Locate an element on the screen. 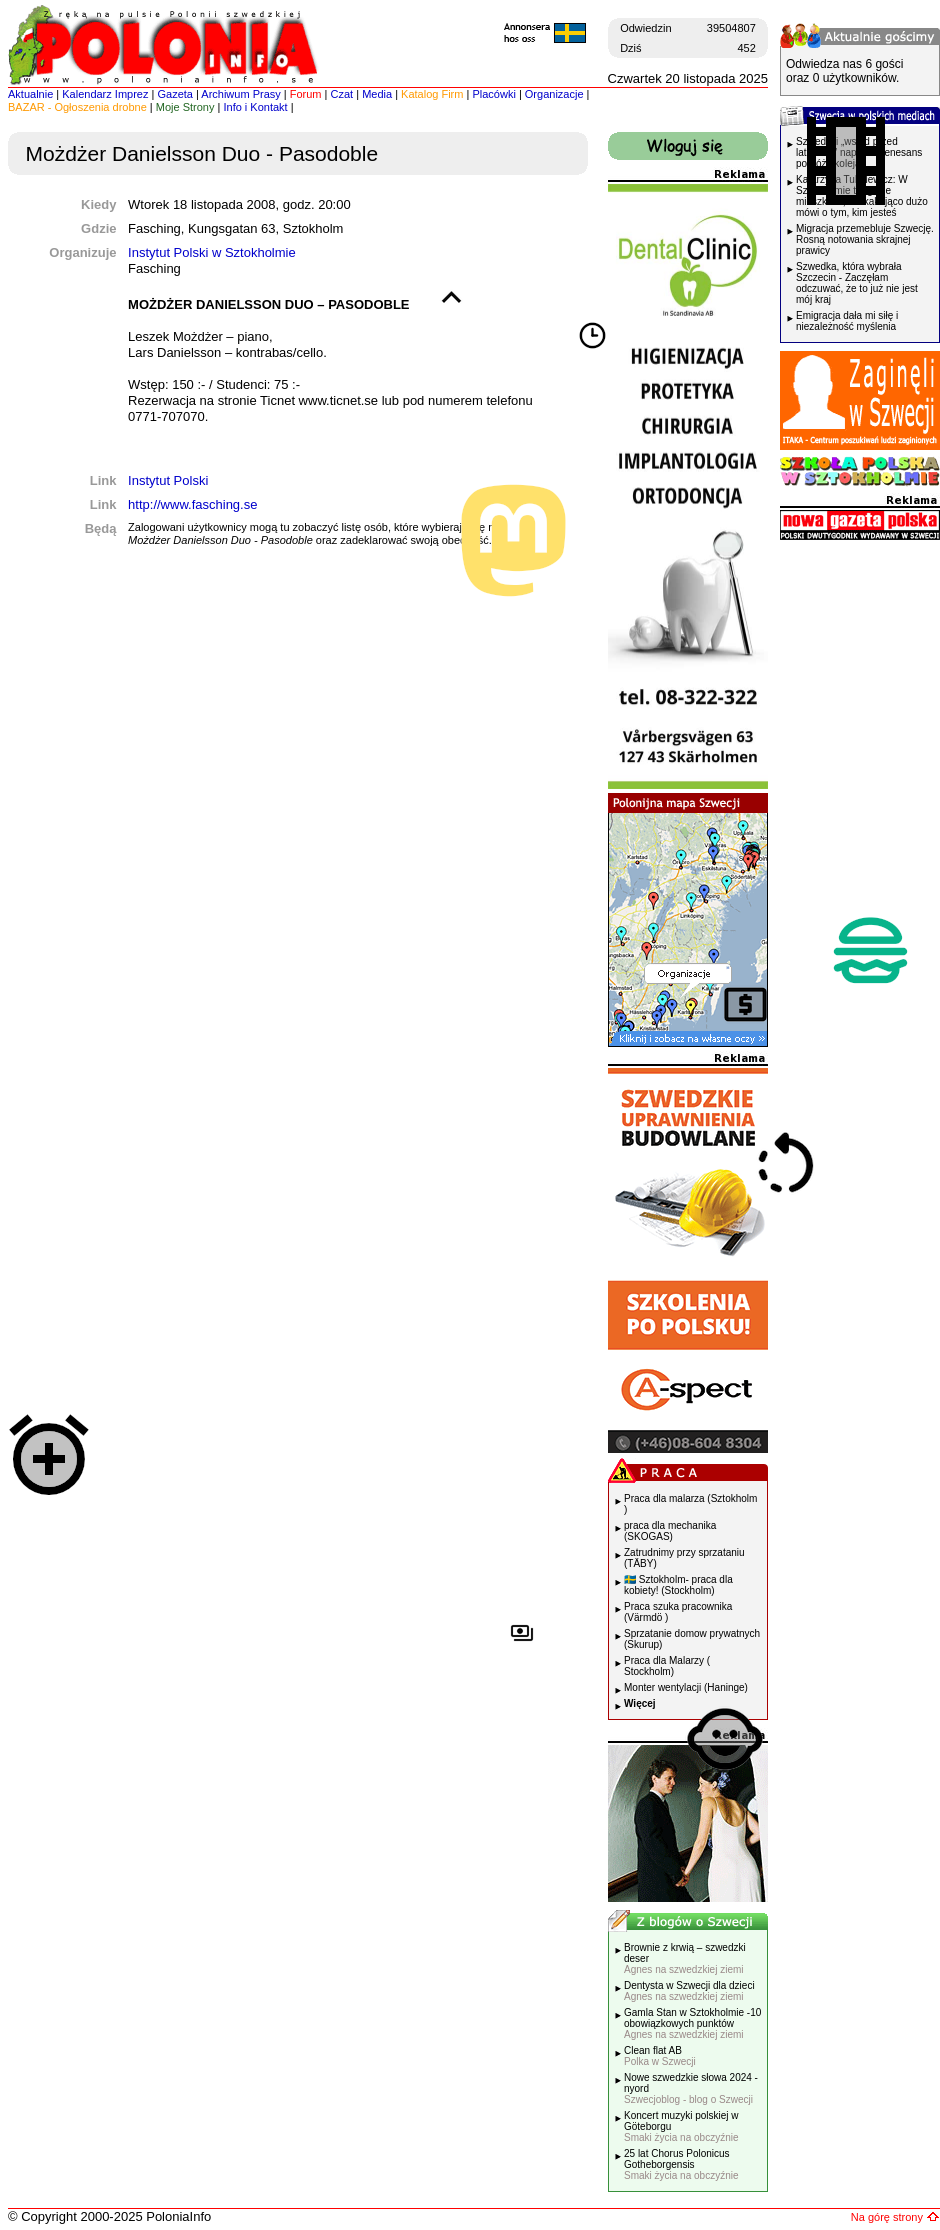 The width and height of the screenshot is (940, 2230). access movies or video content is located at coordinates (846, 161).